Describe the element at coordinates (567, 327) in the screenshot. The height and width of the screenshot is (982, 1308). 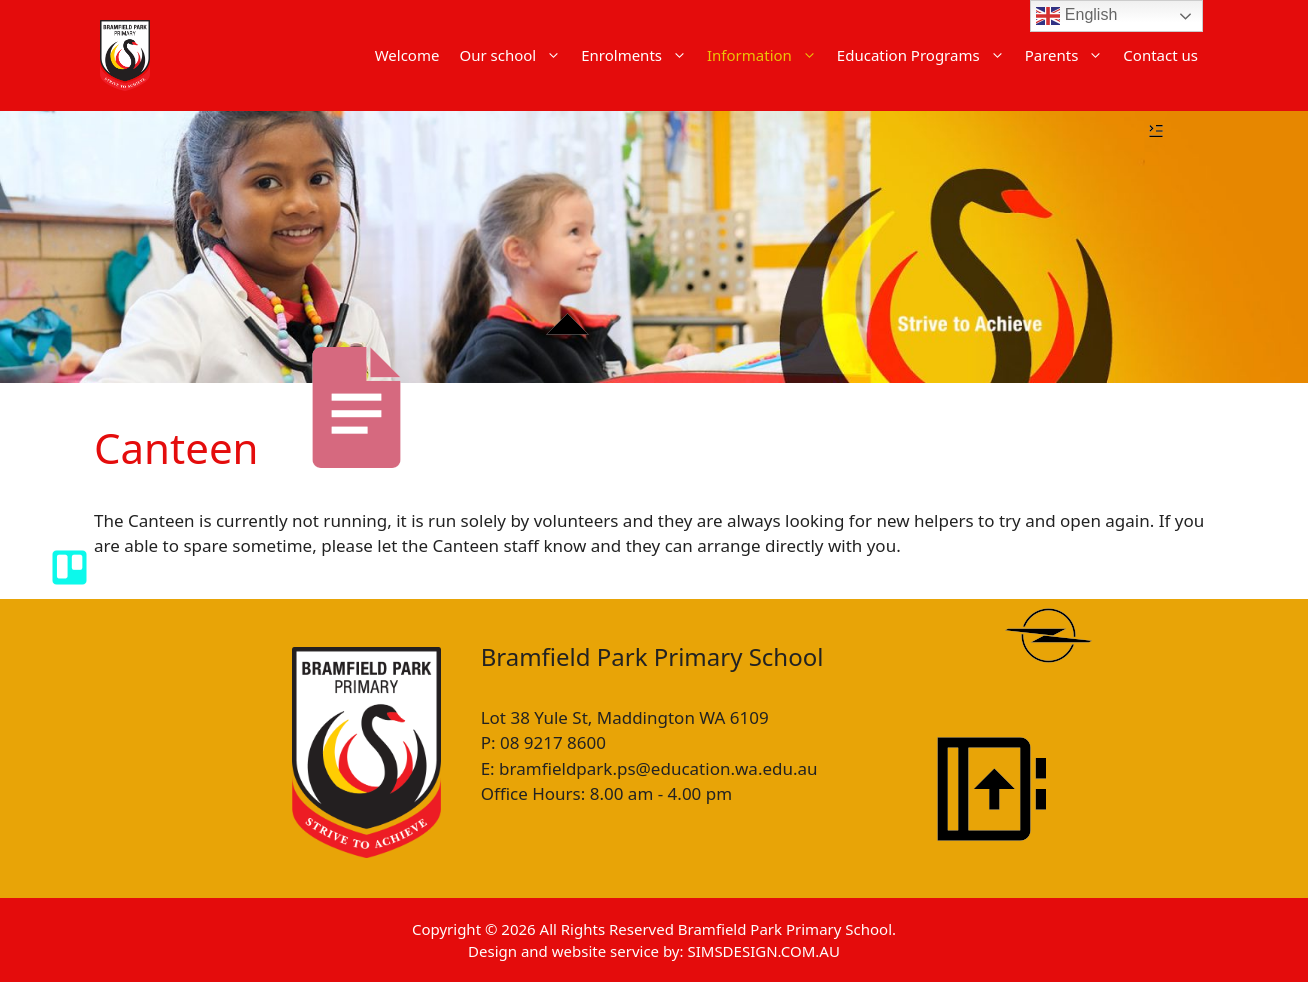
I see `collapse an expanded section or menu` at that location.